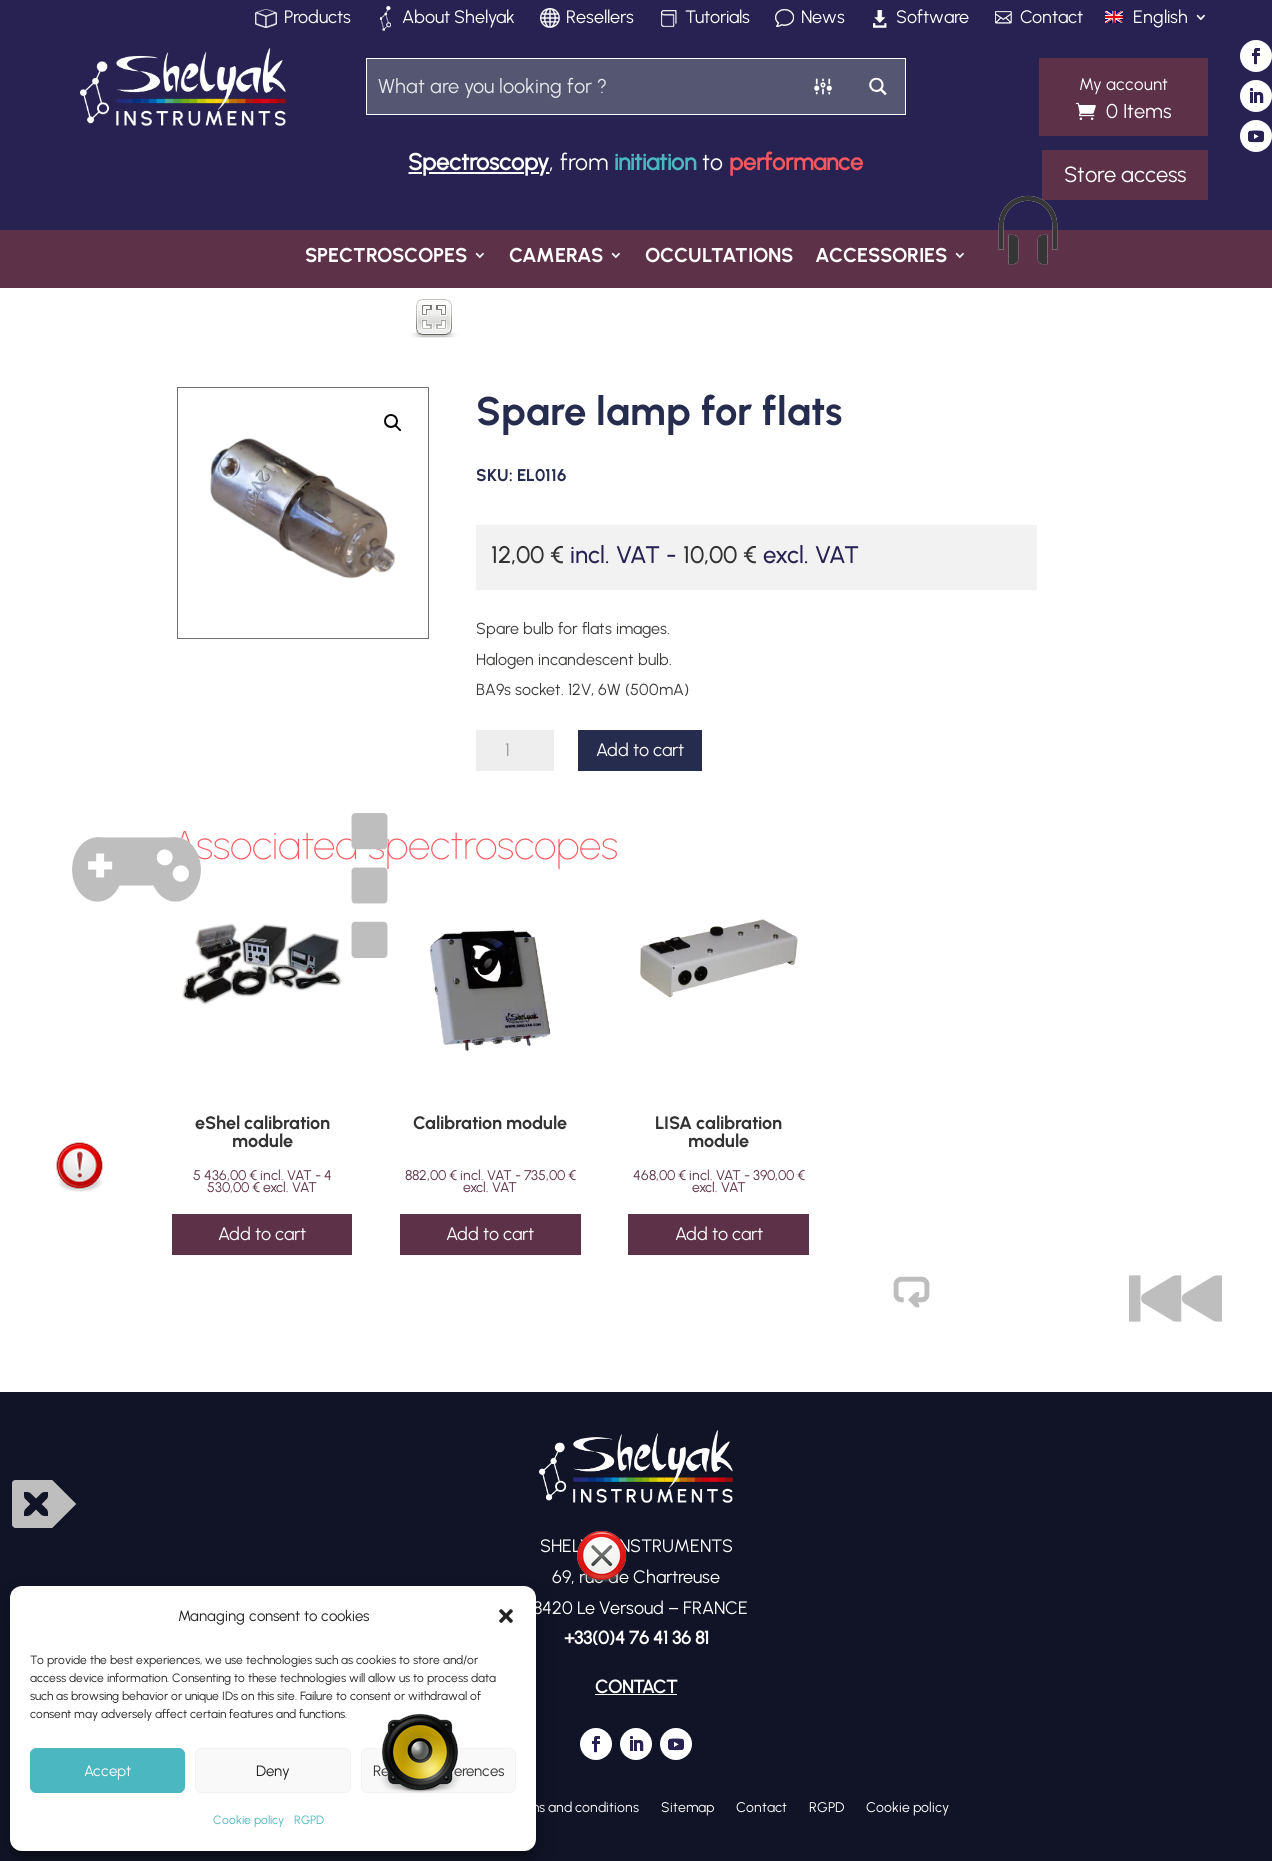 The height and width of the screenshot is (1861, 1272). I want to click on delete selected item, so click(603, 1556).